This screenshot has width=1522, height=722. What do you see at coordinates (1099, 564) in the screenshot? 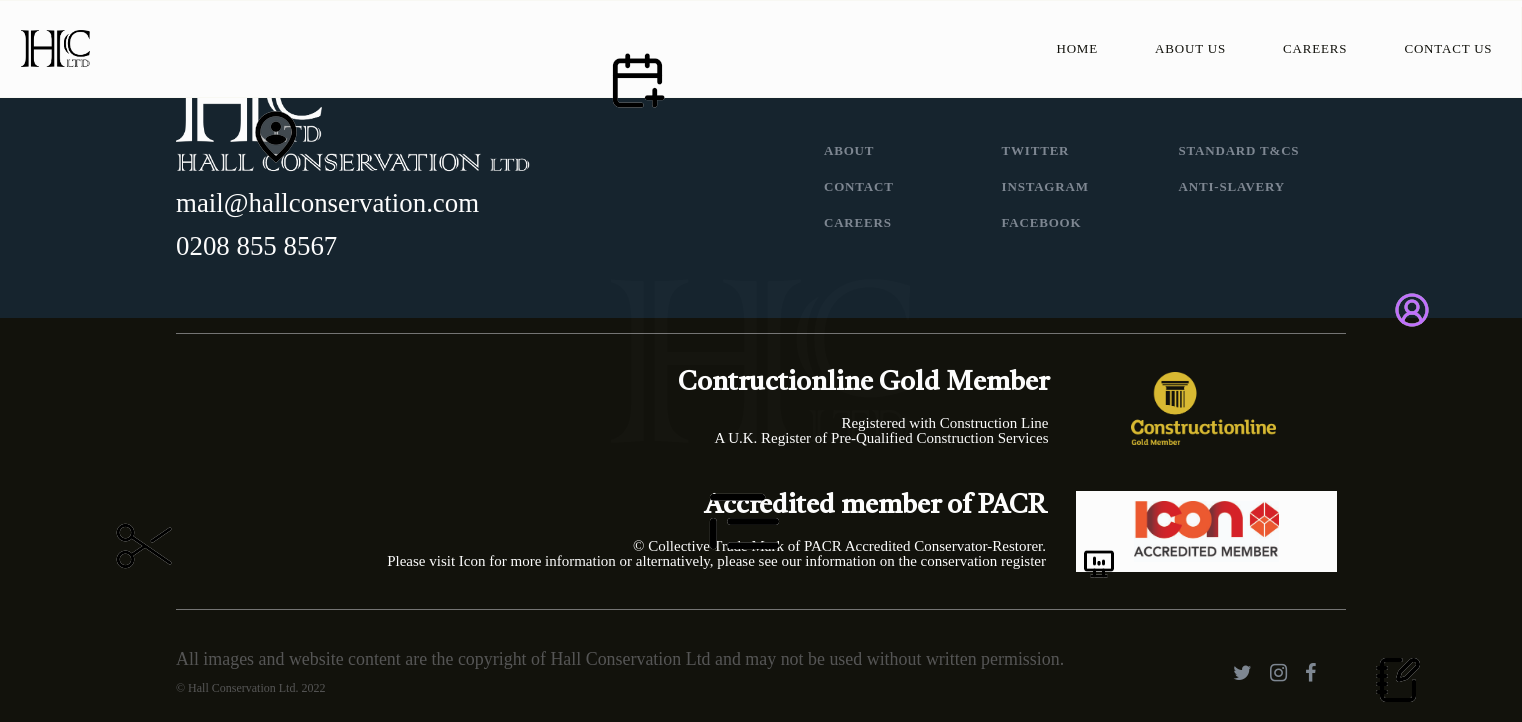
I see `view desktop analytics dashboard` at bounding box center [1099, 564].